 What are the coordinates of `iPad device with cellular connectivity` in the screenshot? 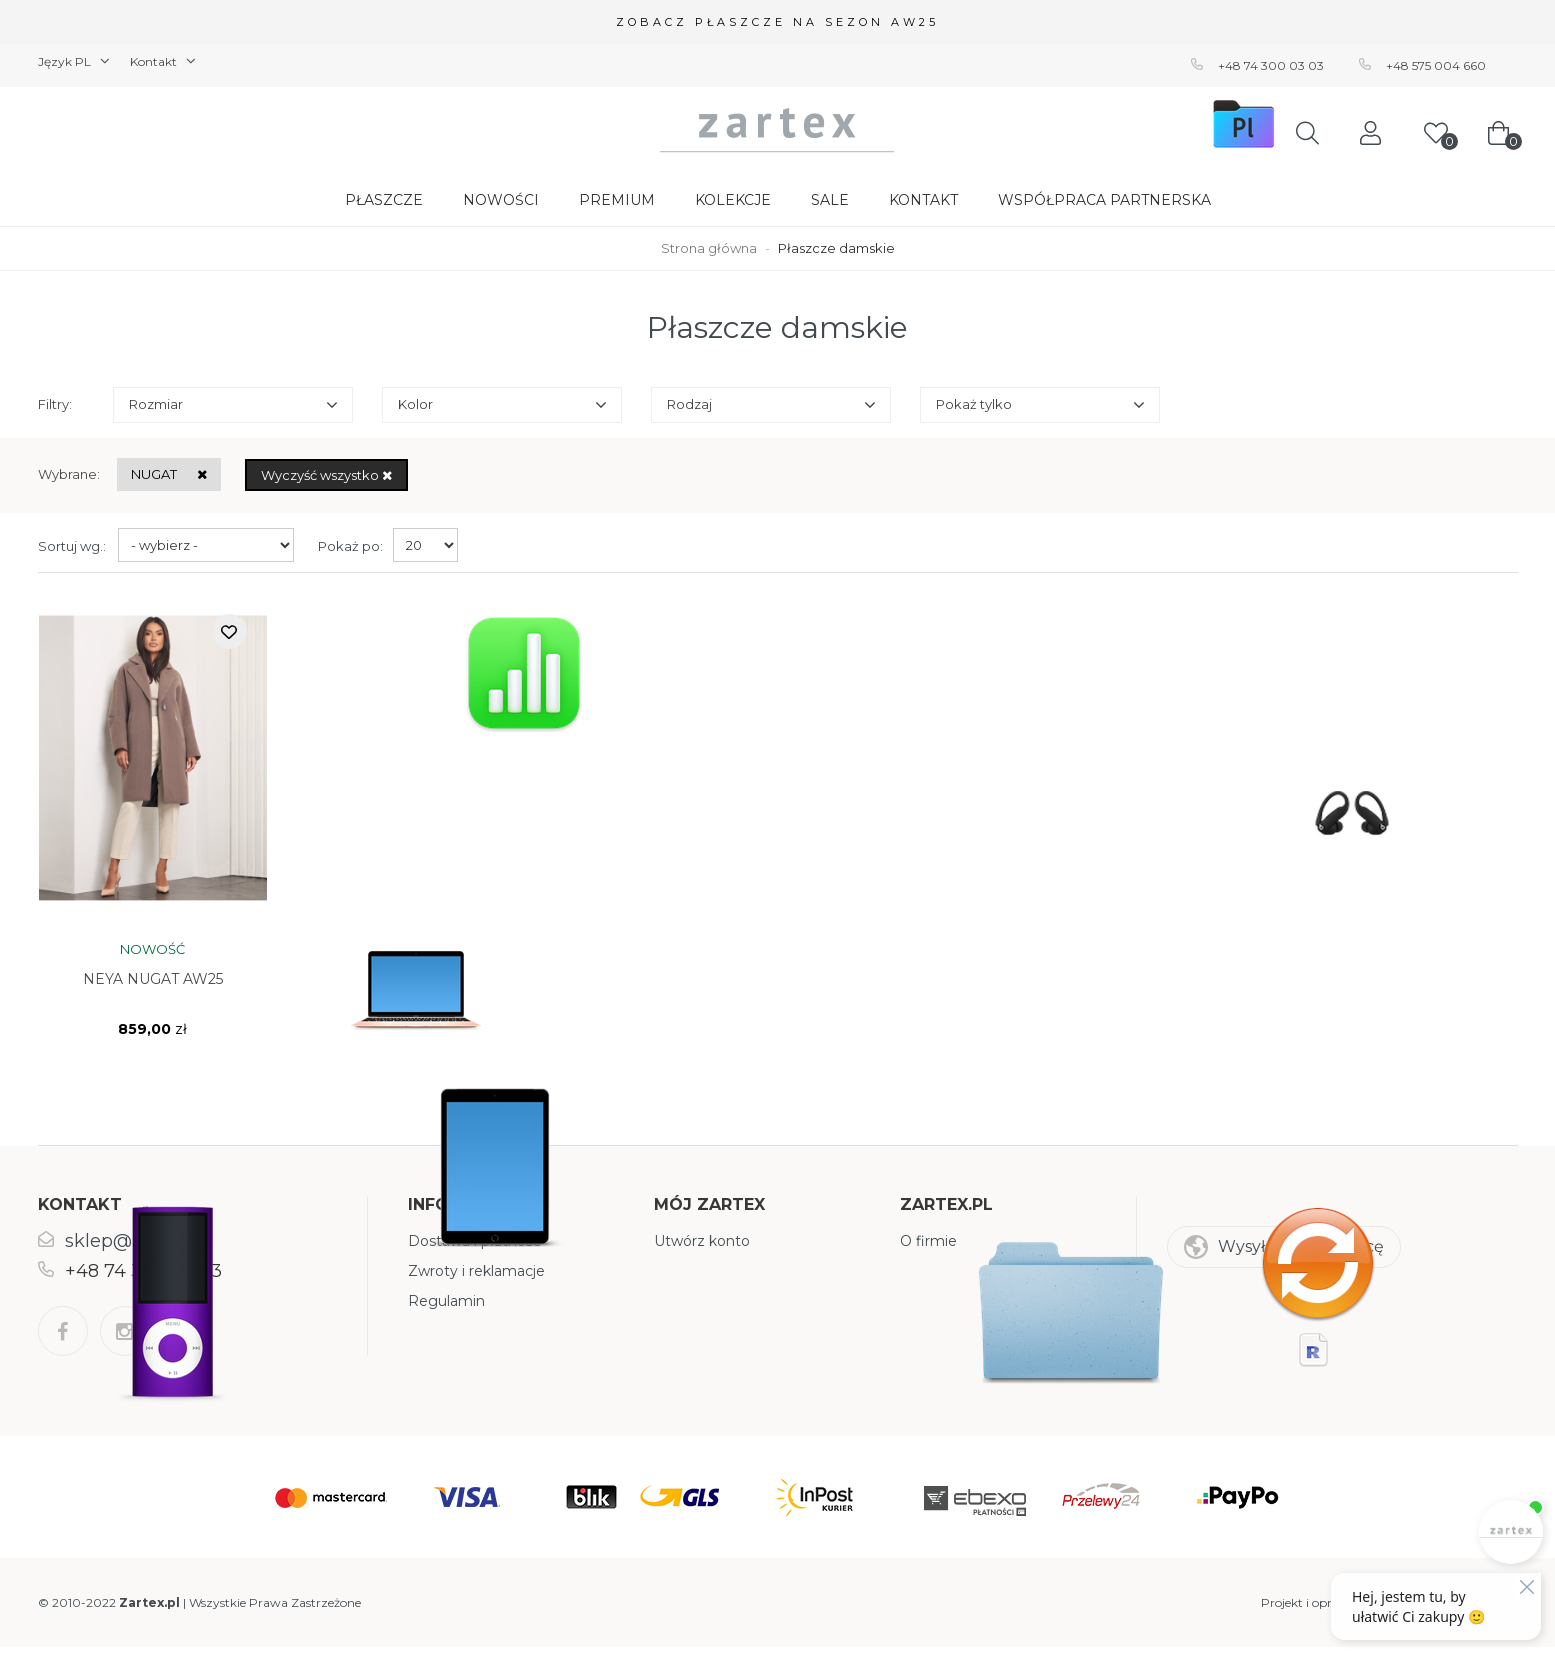 It's located at (495, 1168).